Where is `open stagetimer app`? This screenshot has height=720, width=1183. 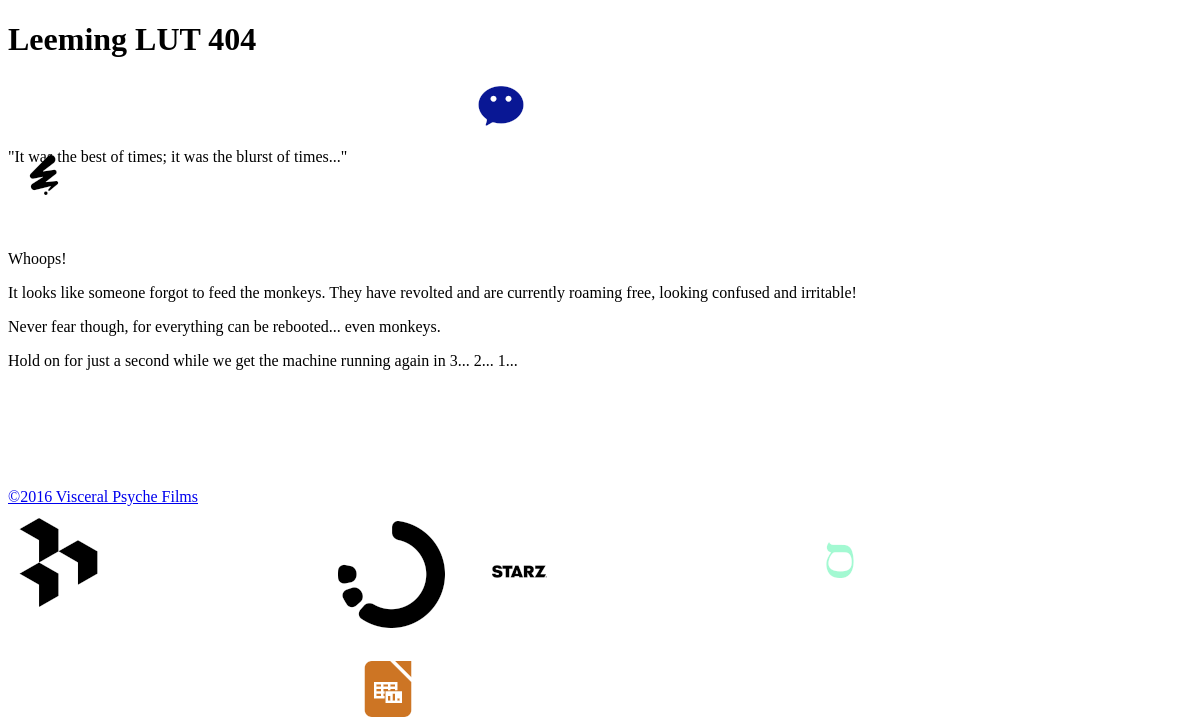 open stagetimer app is located at coordinates (391, 574).